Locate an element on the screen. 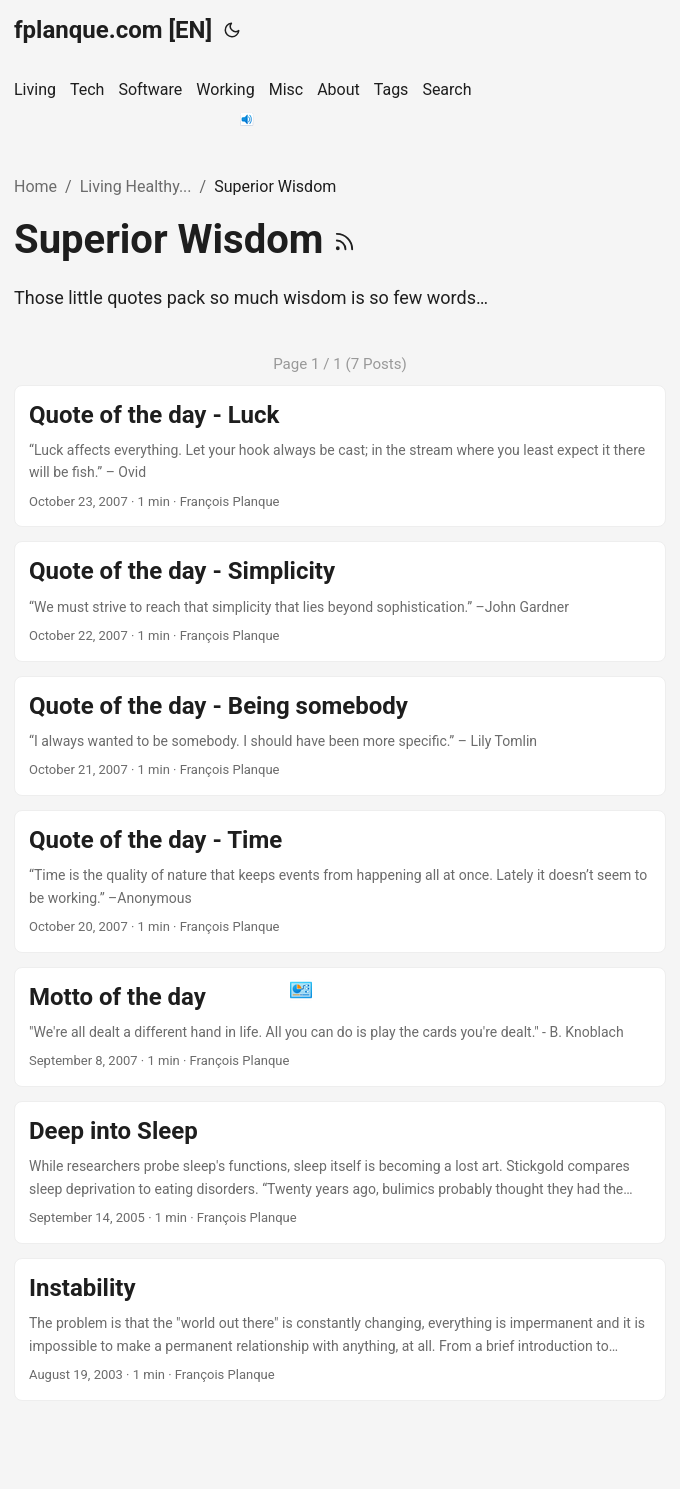  open windows control panel settings is located at coordinates (301, 990).